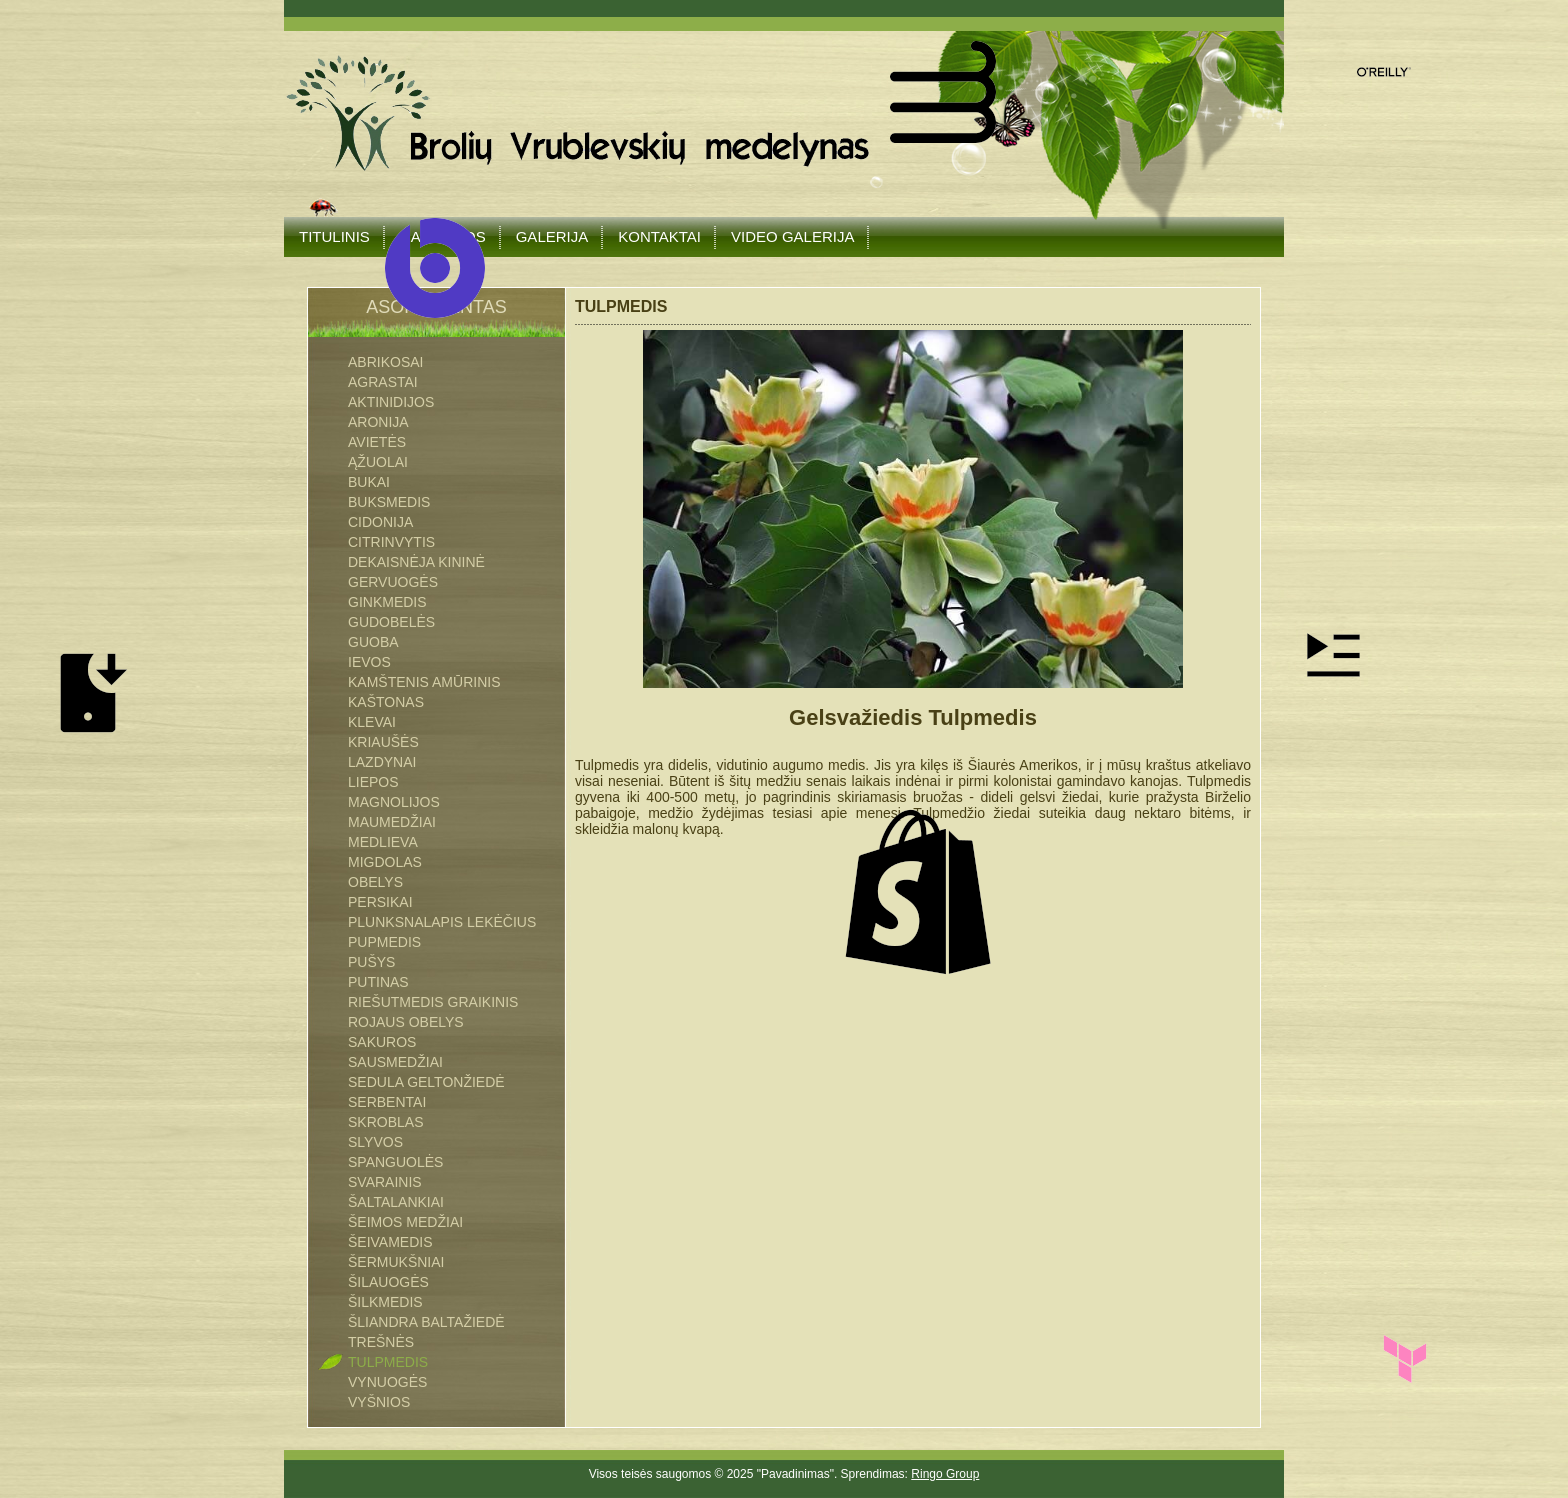  What do you see at coordinates (943, 92) in the screenshot?
I see `link to Cirrus CI continuous integration service` at bounding box center [943, 92].